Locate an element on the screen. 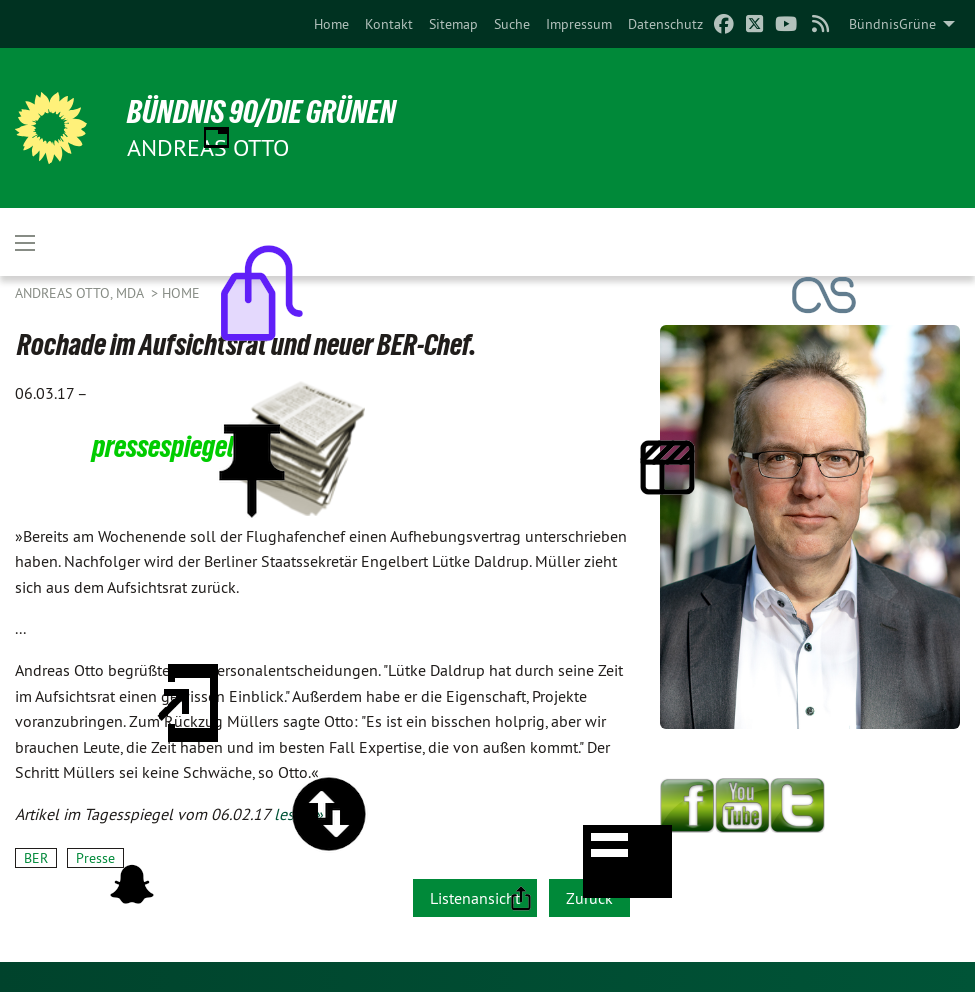  swap or reorder items vertically is located at coordinates (329, 814).